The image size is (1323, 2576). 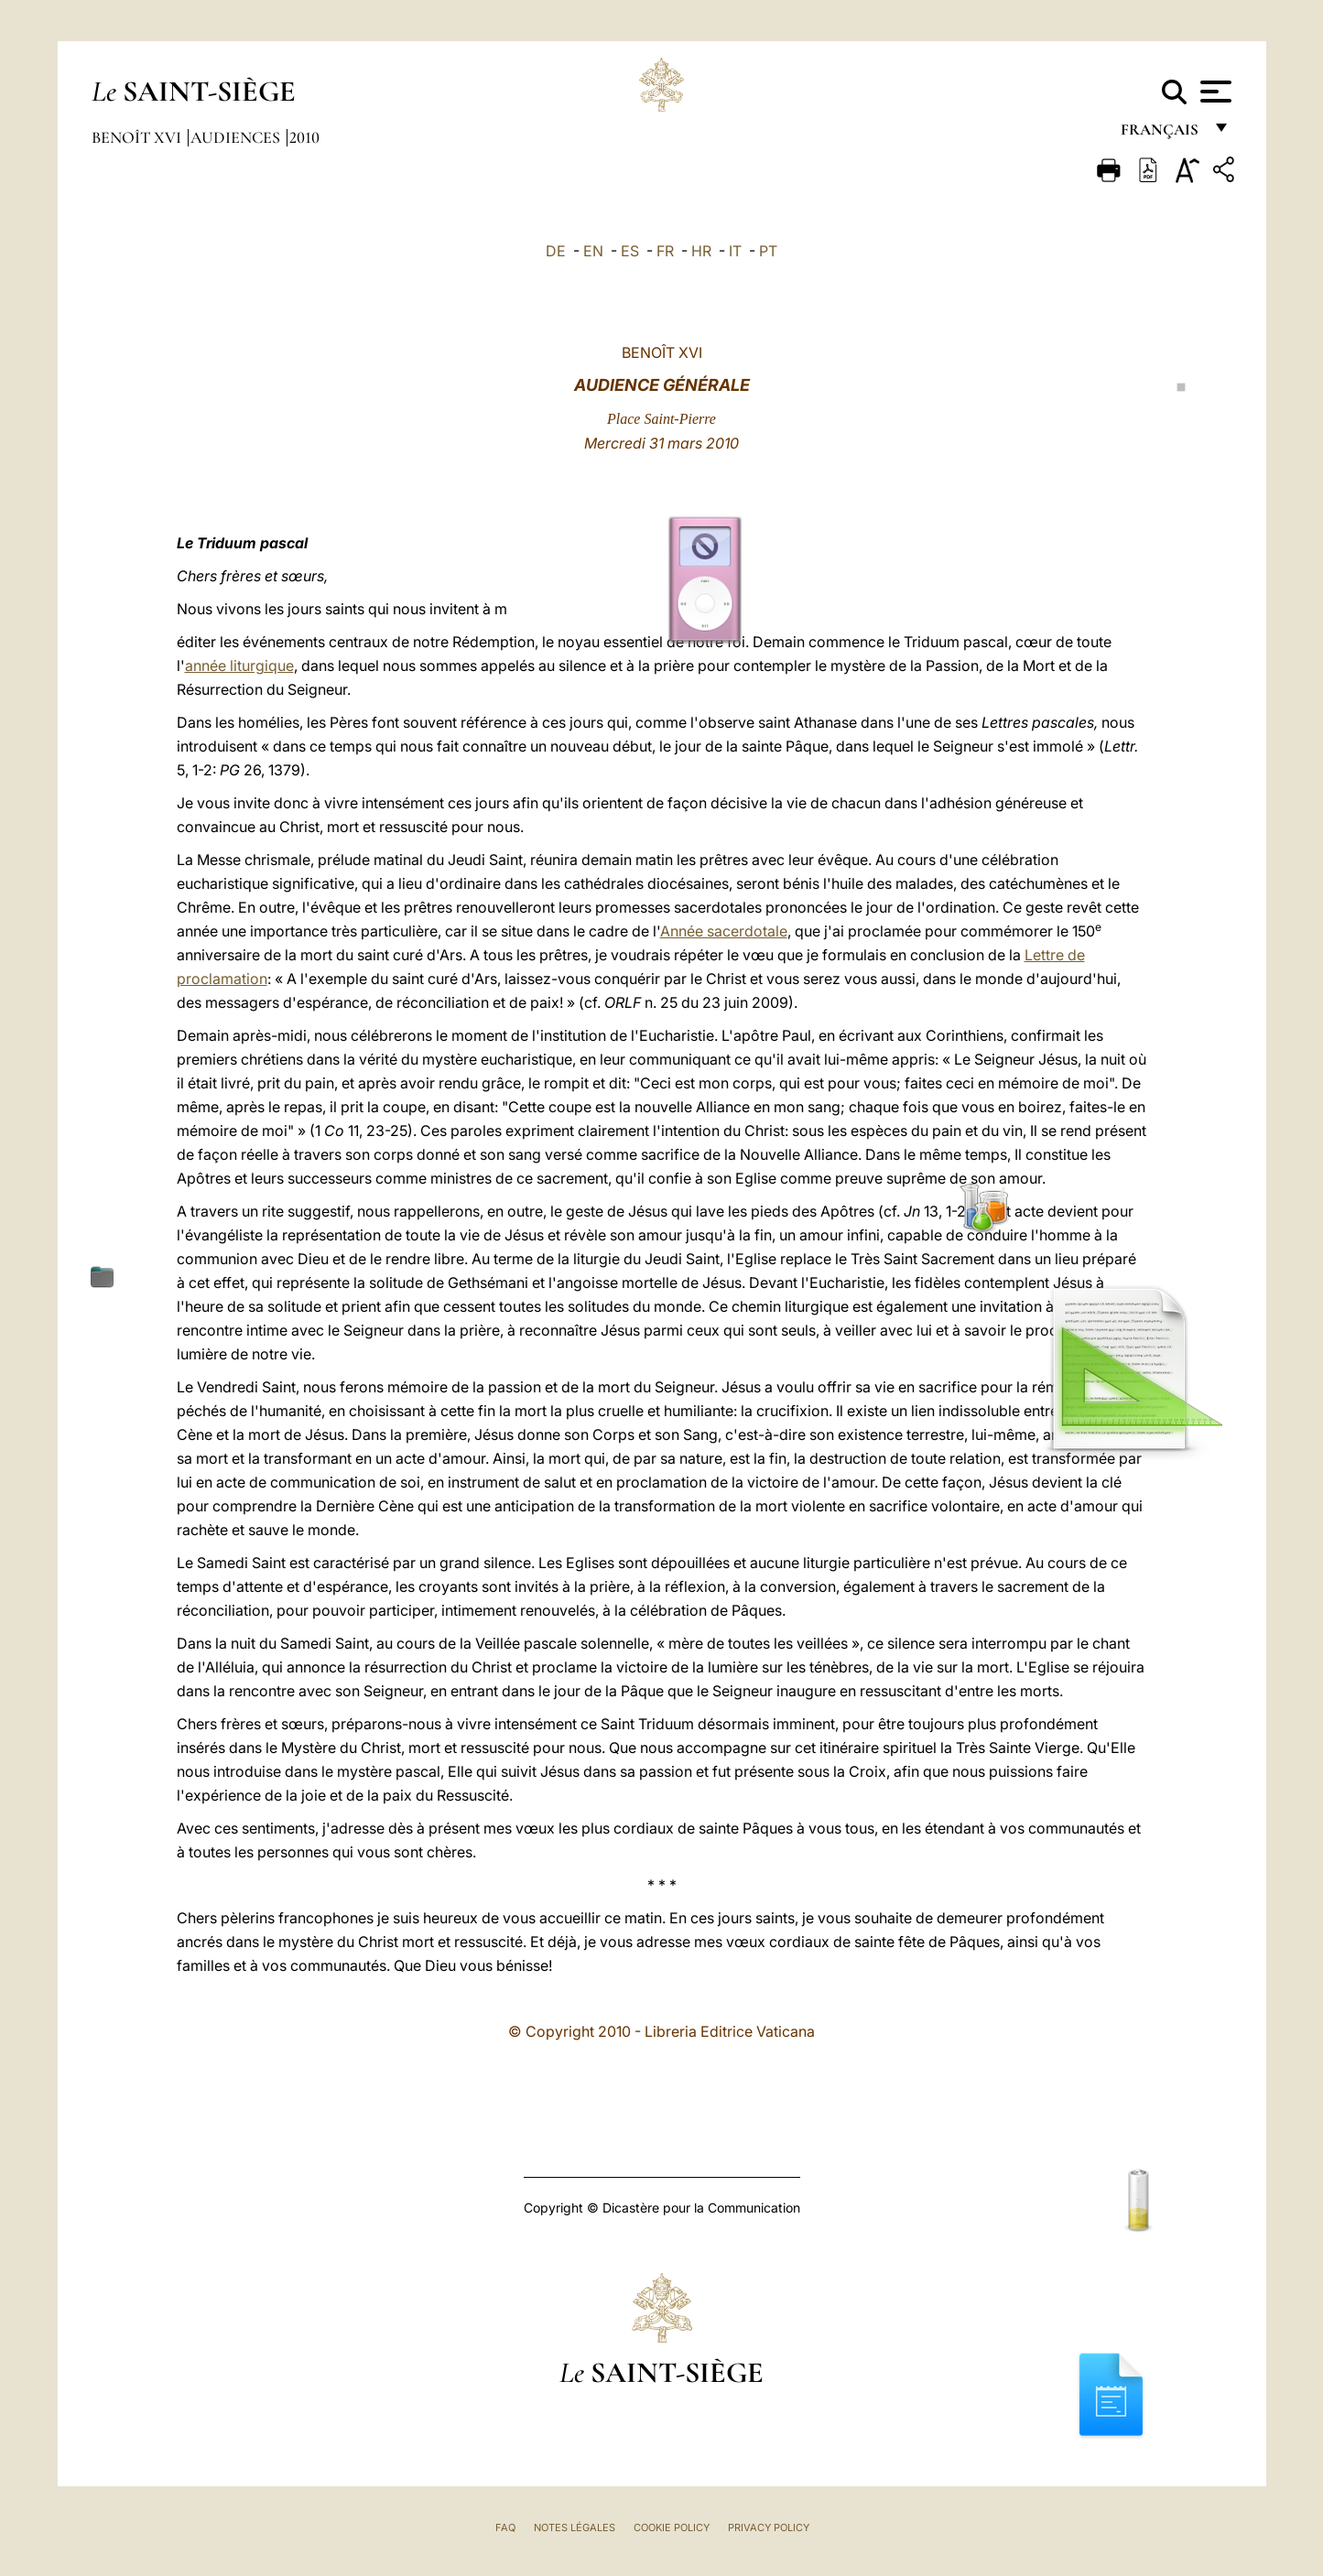 I want to click on open science or chemistry applications, so click(x=984, y=1208).